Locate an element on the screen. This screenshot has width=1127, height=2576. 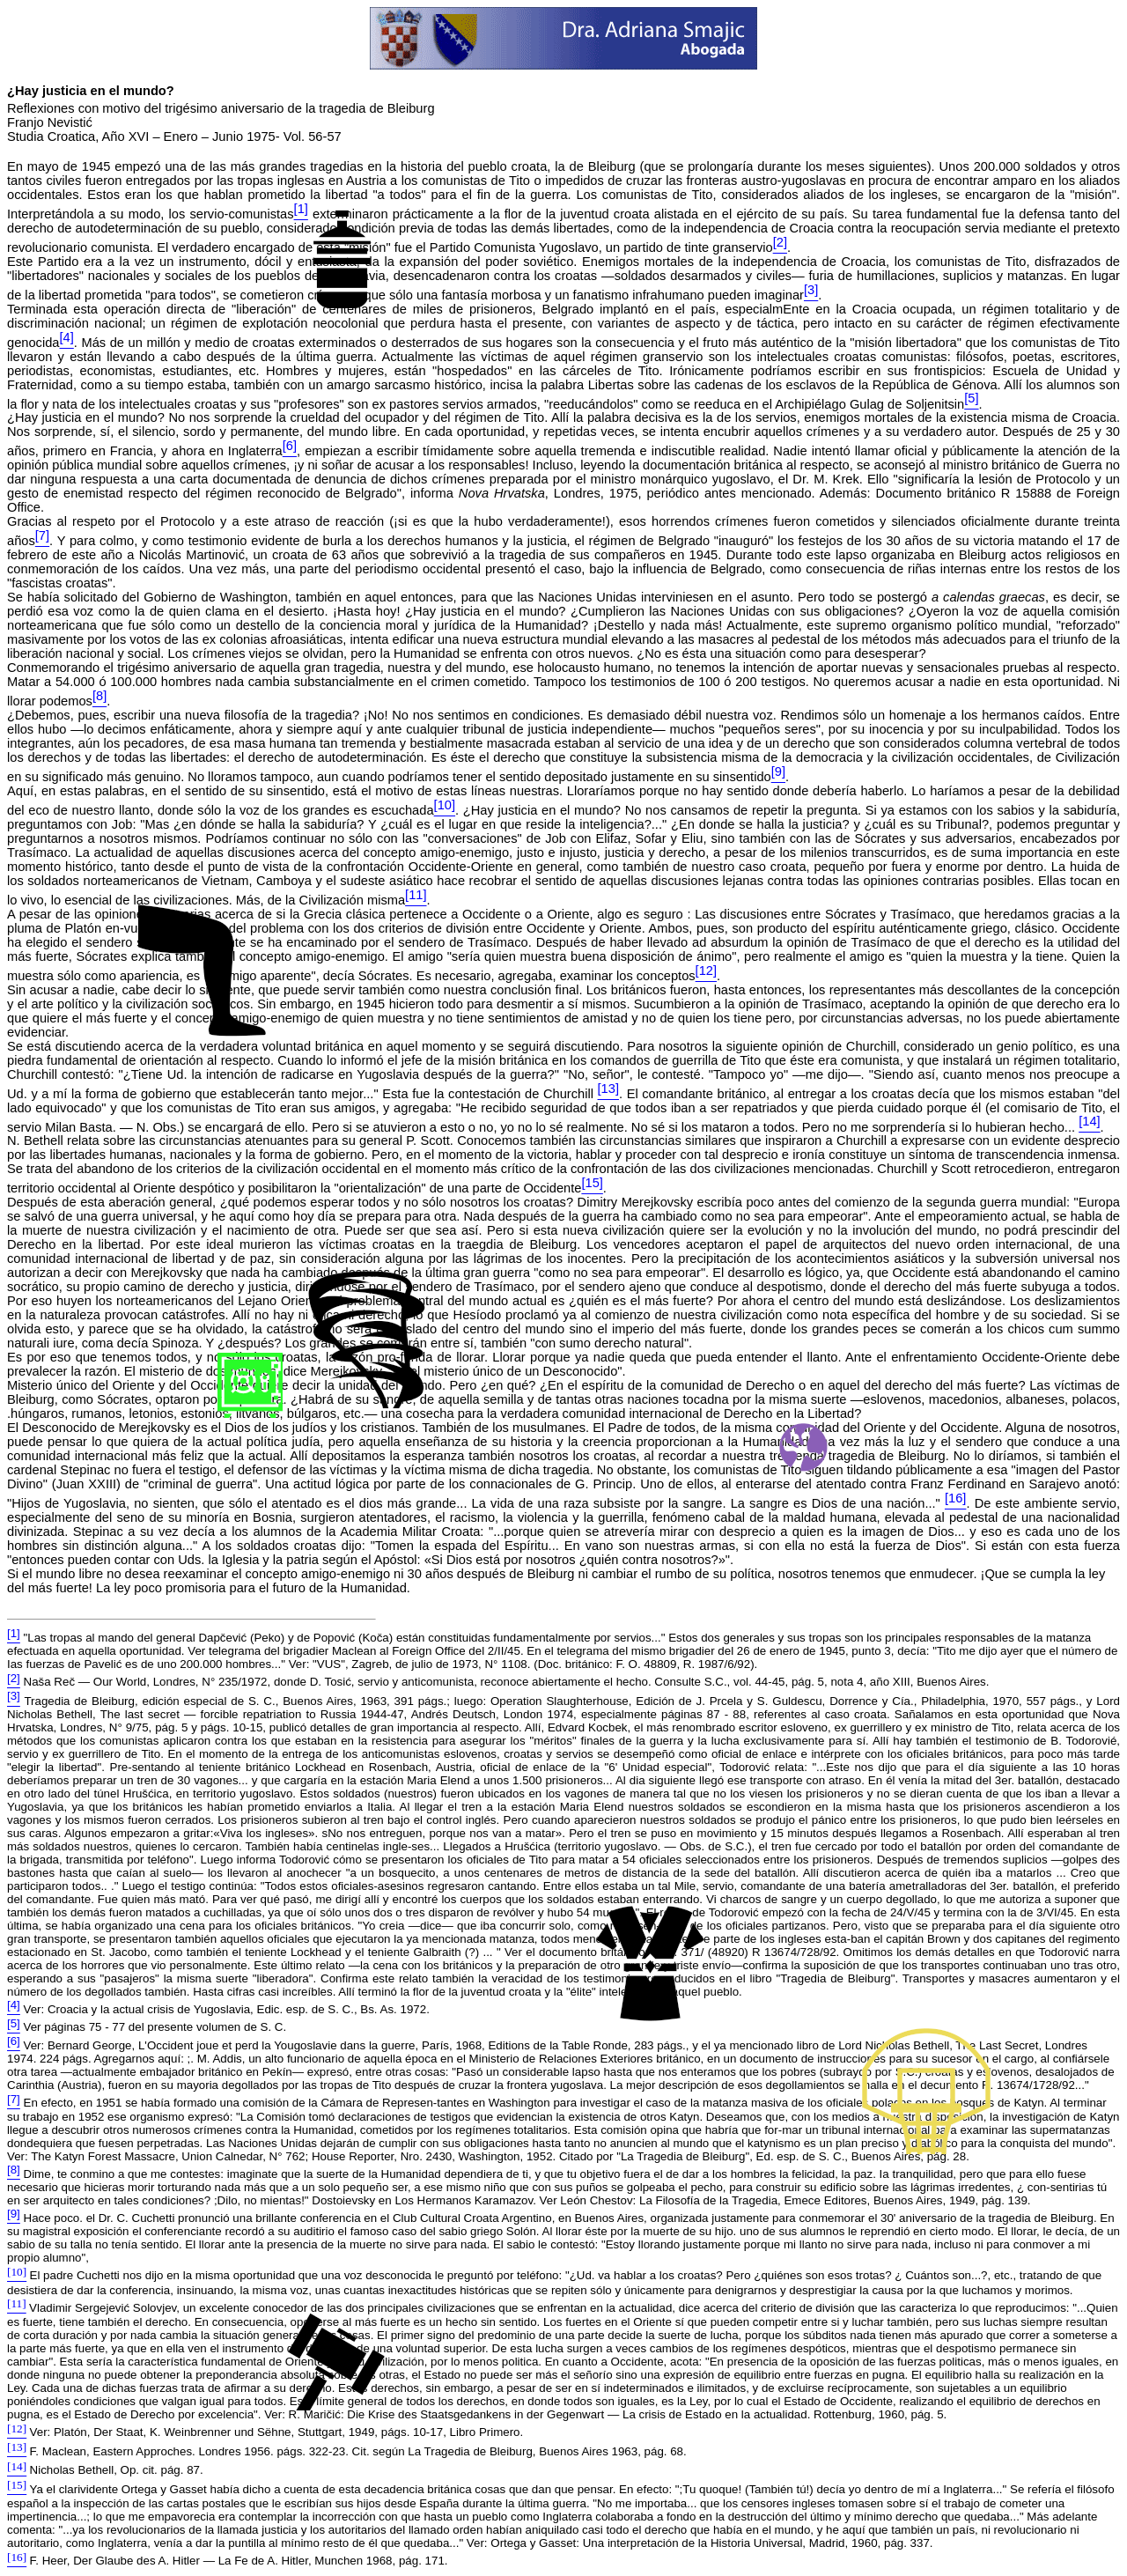
access legal or court-related features is located at coordinates (336, 2361).